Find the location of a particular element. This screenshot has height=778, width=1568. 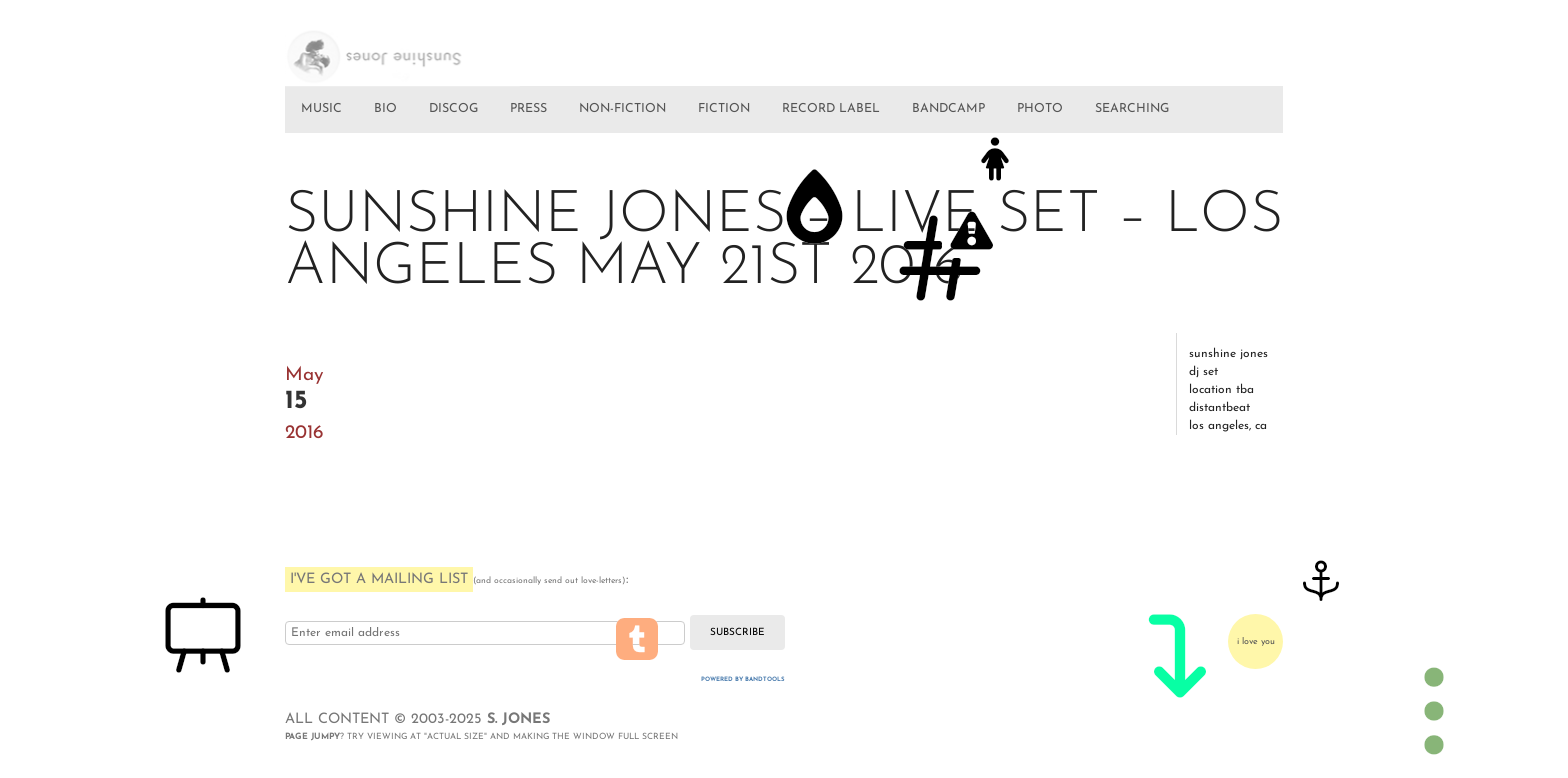

indicates female or women's restroom is located at coordinates (995, 159).